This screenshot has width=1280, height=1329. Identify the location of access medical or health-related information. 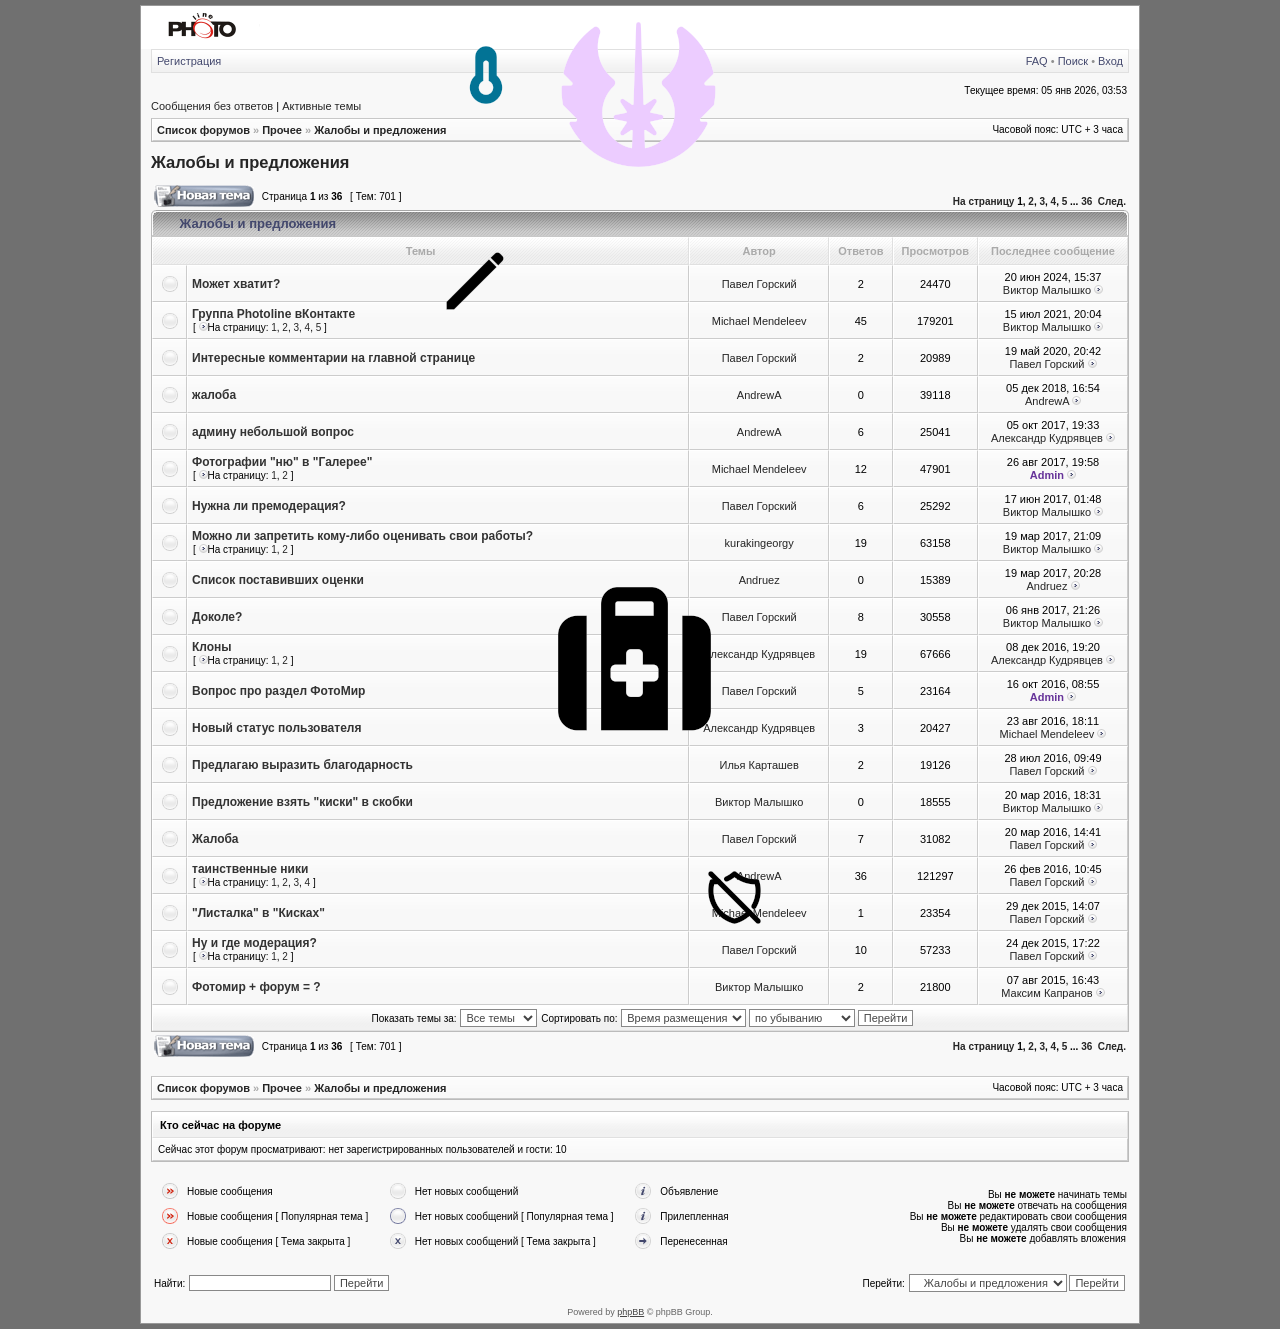
(634, 663).